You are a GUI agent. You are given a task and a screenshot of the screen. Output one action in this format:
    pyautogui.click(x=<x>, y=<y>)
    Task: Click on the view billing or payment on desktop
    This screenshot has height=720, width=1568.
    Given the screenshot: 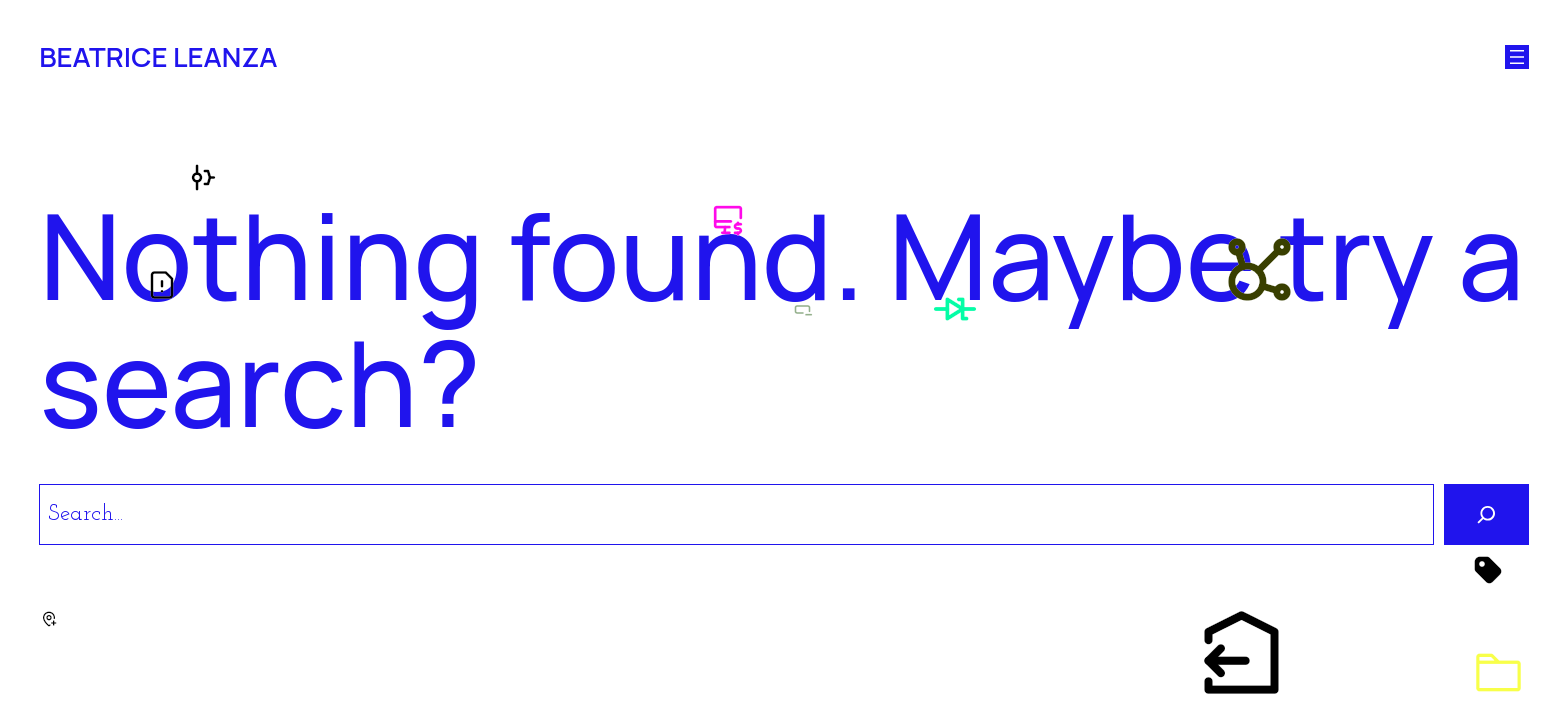 What is the action you would take?
    pyautogui.click(x=728, y=220)
    